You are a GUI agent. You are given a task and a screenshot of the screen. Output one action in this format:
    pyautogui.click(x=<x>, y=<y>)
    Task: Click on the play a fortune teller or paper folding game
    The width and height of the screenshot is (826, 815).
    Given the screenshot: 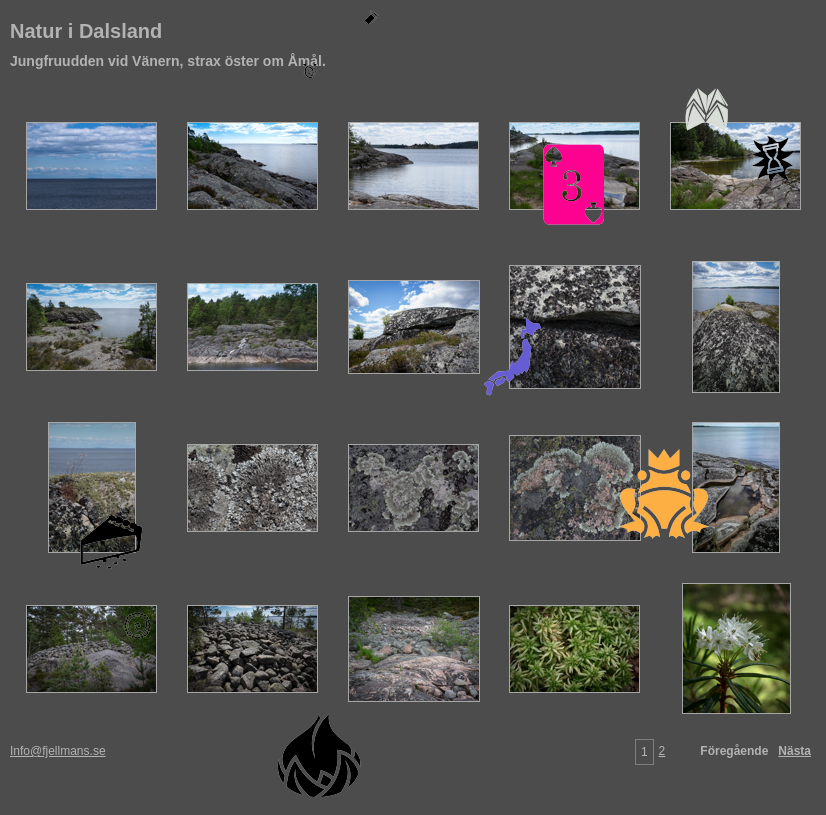 What is the action you would take?
    pyautogui.click(x=706, y=109)
    